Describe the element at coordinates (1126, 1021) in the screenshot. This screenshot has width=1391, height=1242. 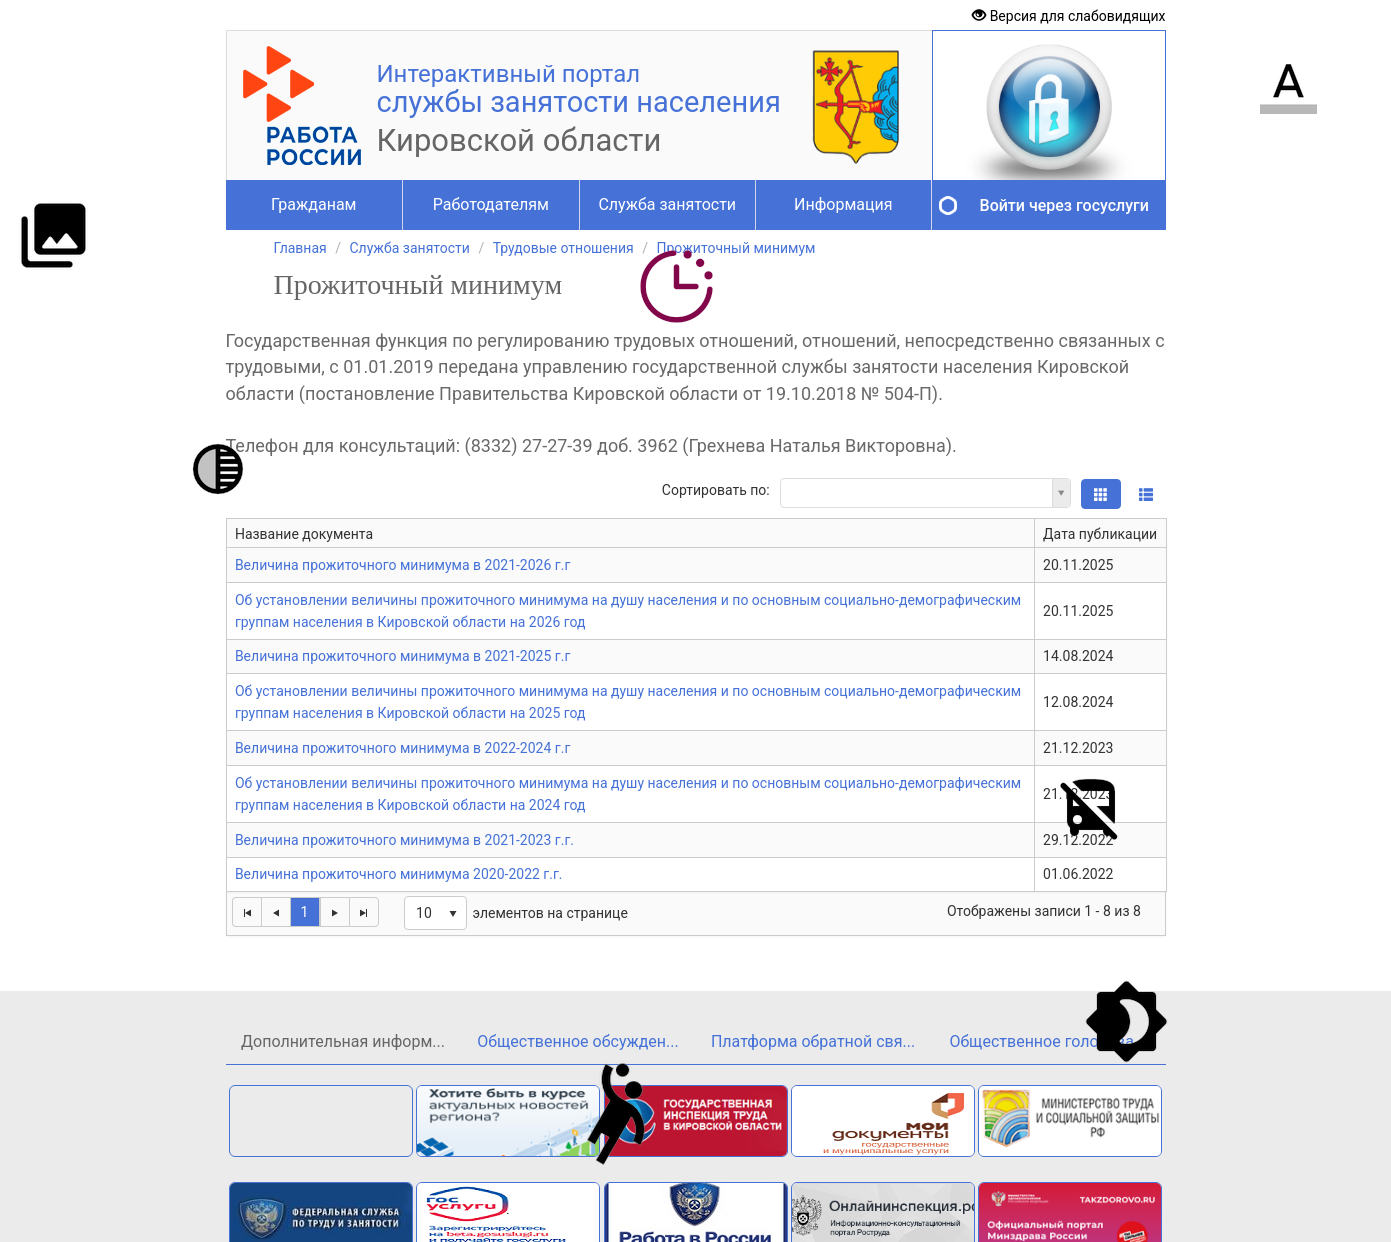
I see `toggle dark mode or night theme` at that location.